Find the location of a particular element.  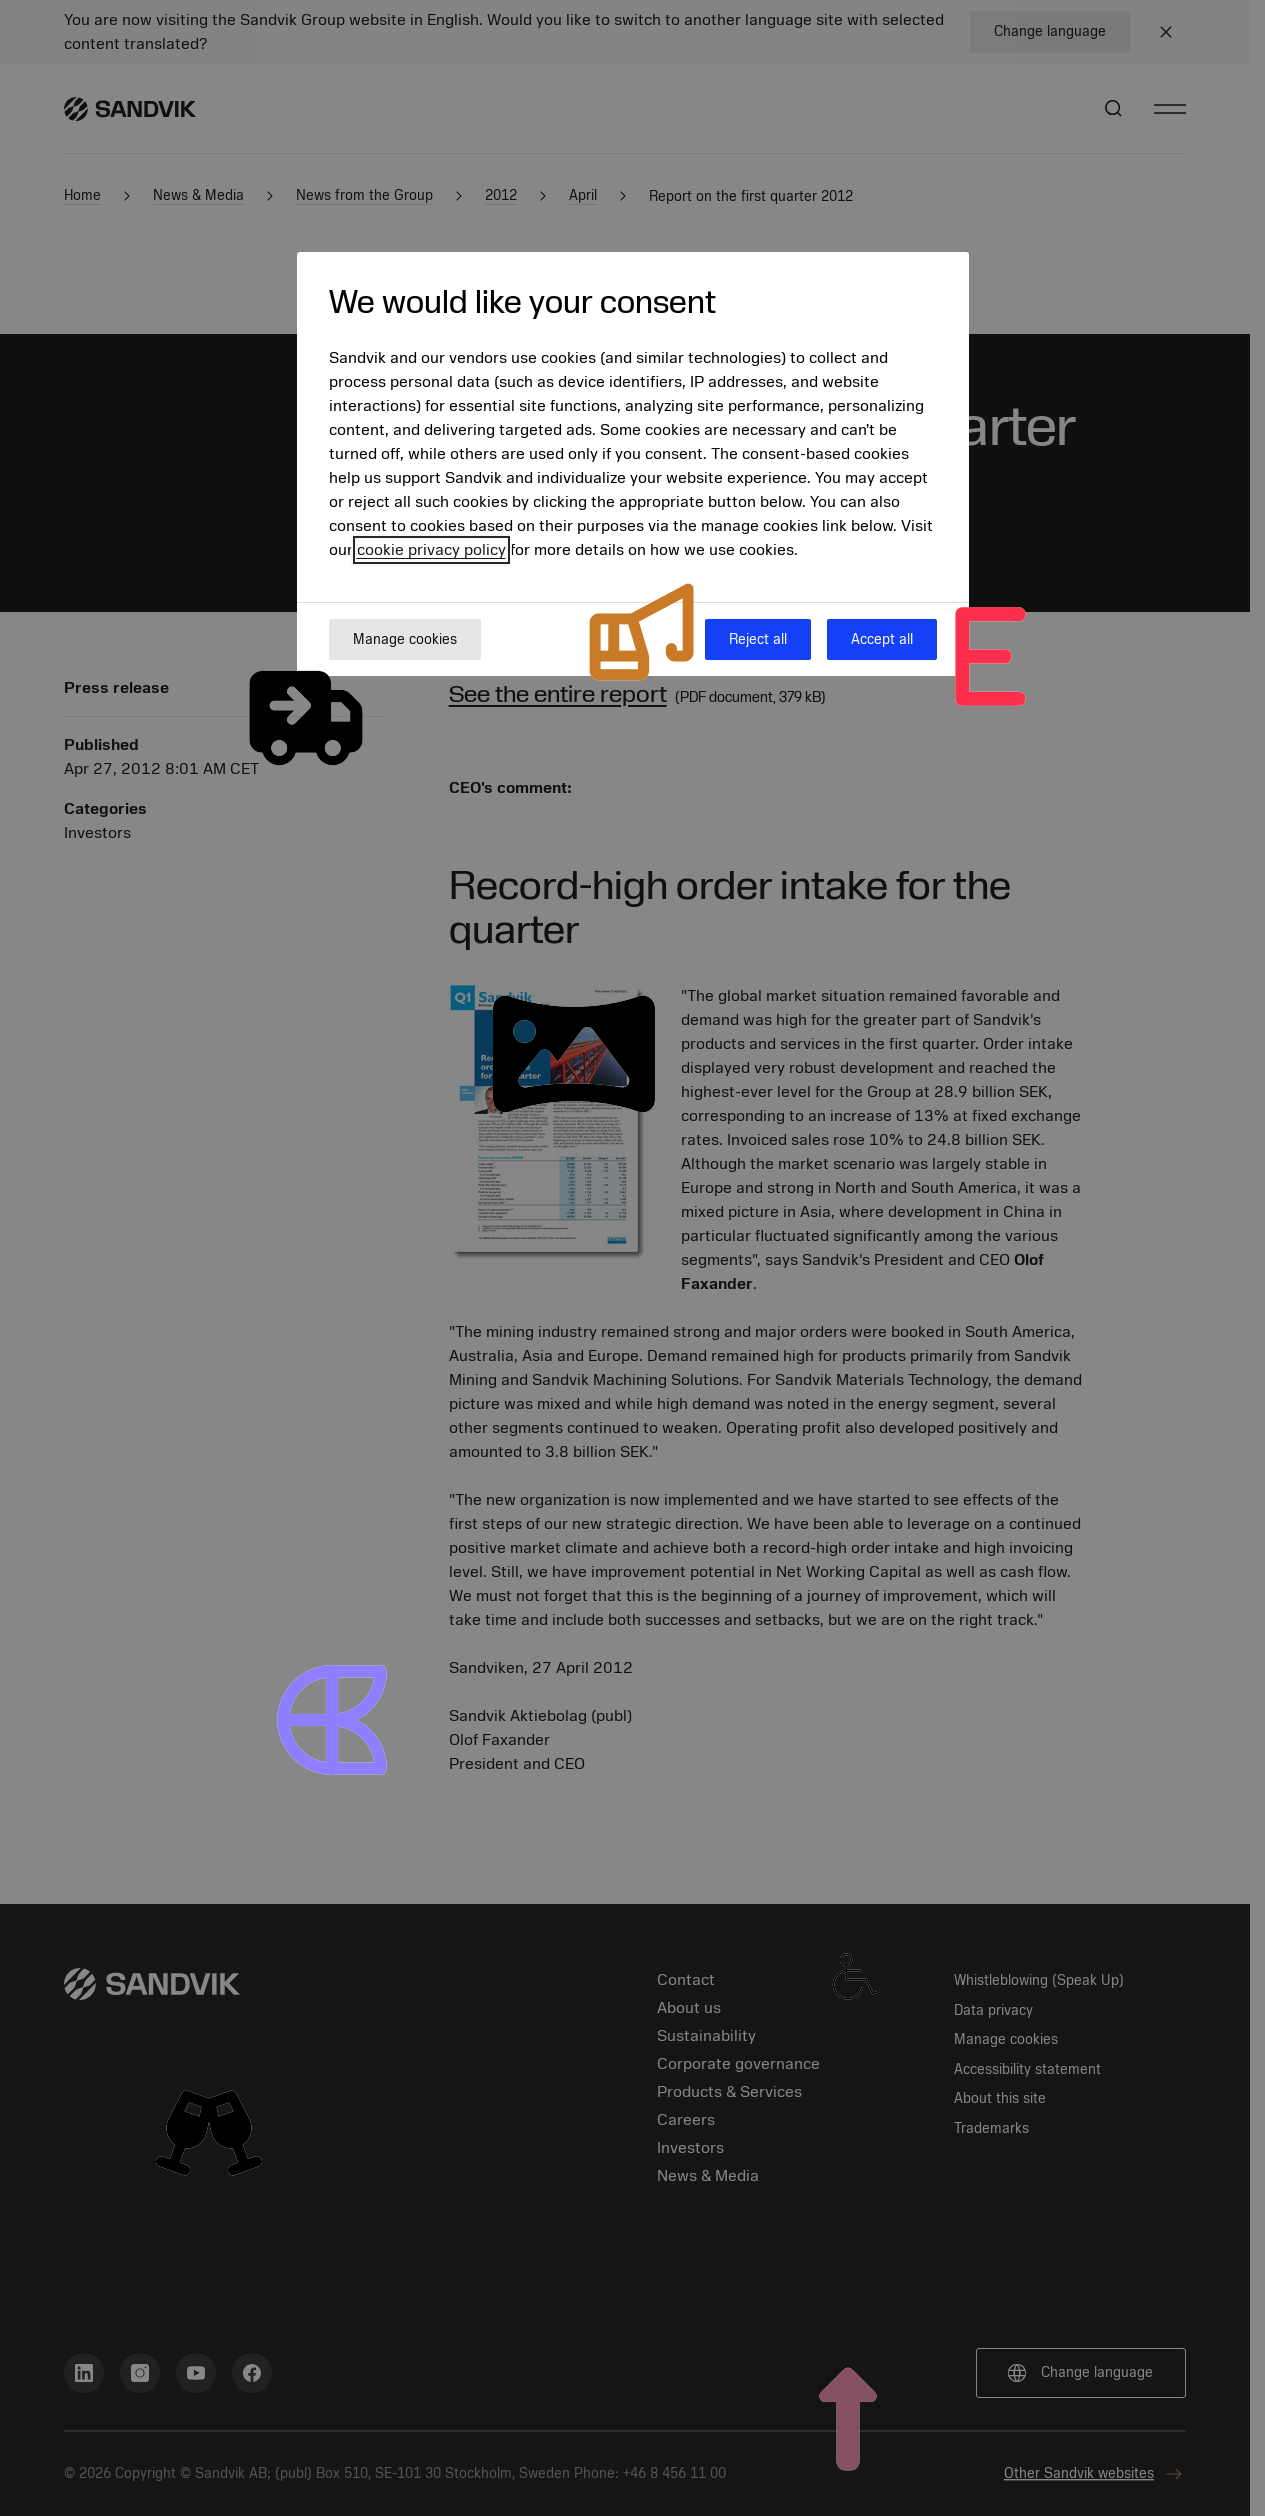

open Craft app is located at coordinates (332, 1720).